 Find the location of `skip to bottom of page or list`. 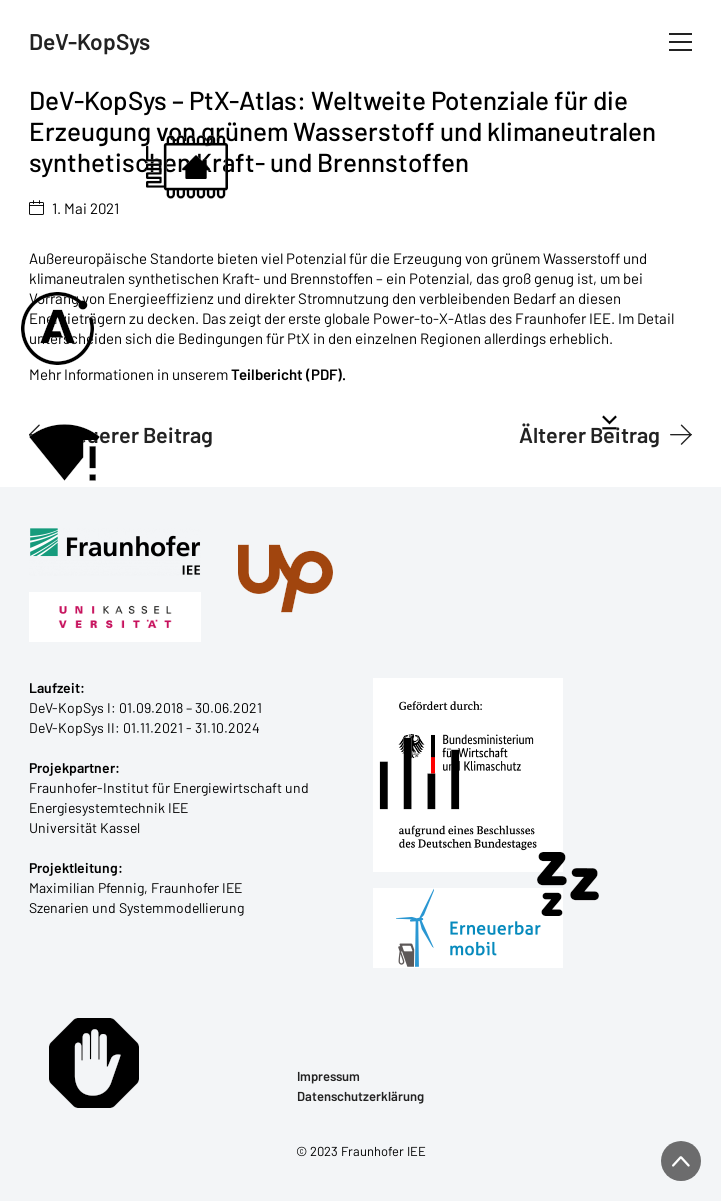

skip to bottom of page or list is located at coordinates (609, 423).